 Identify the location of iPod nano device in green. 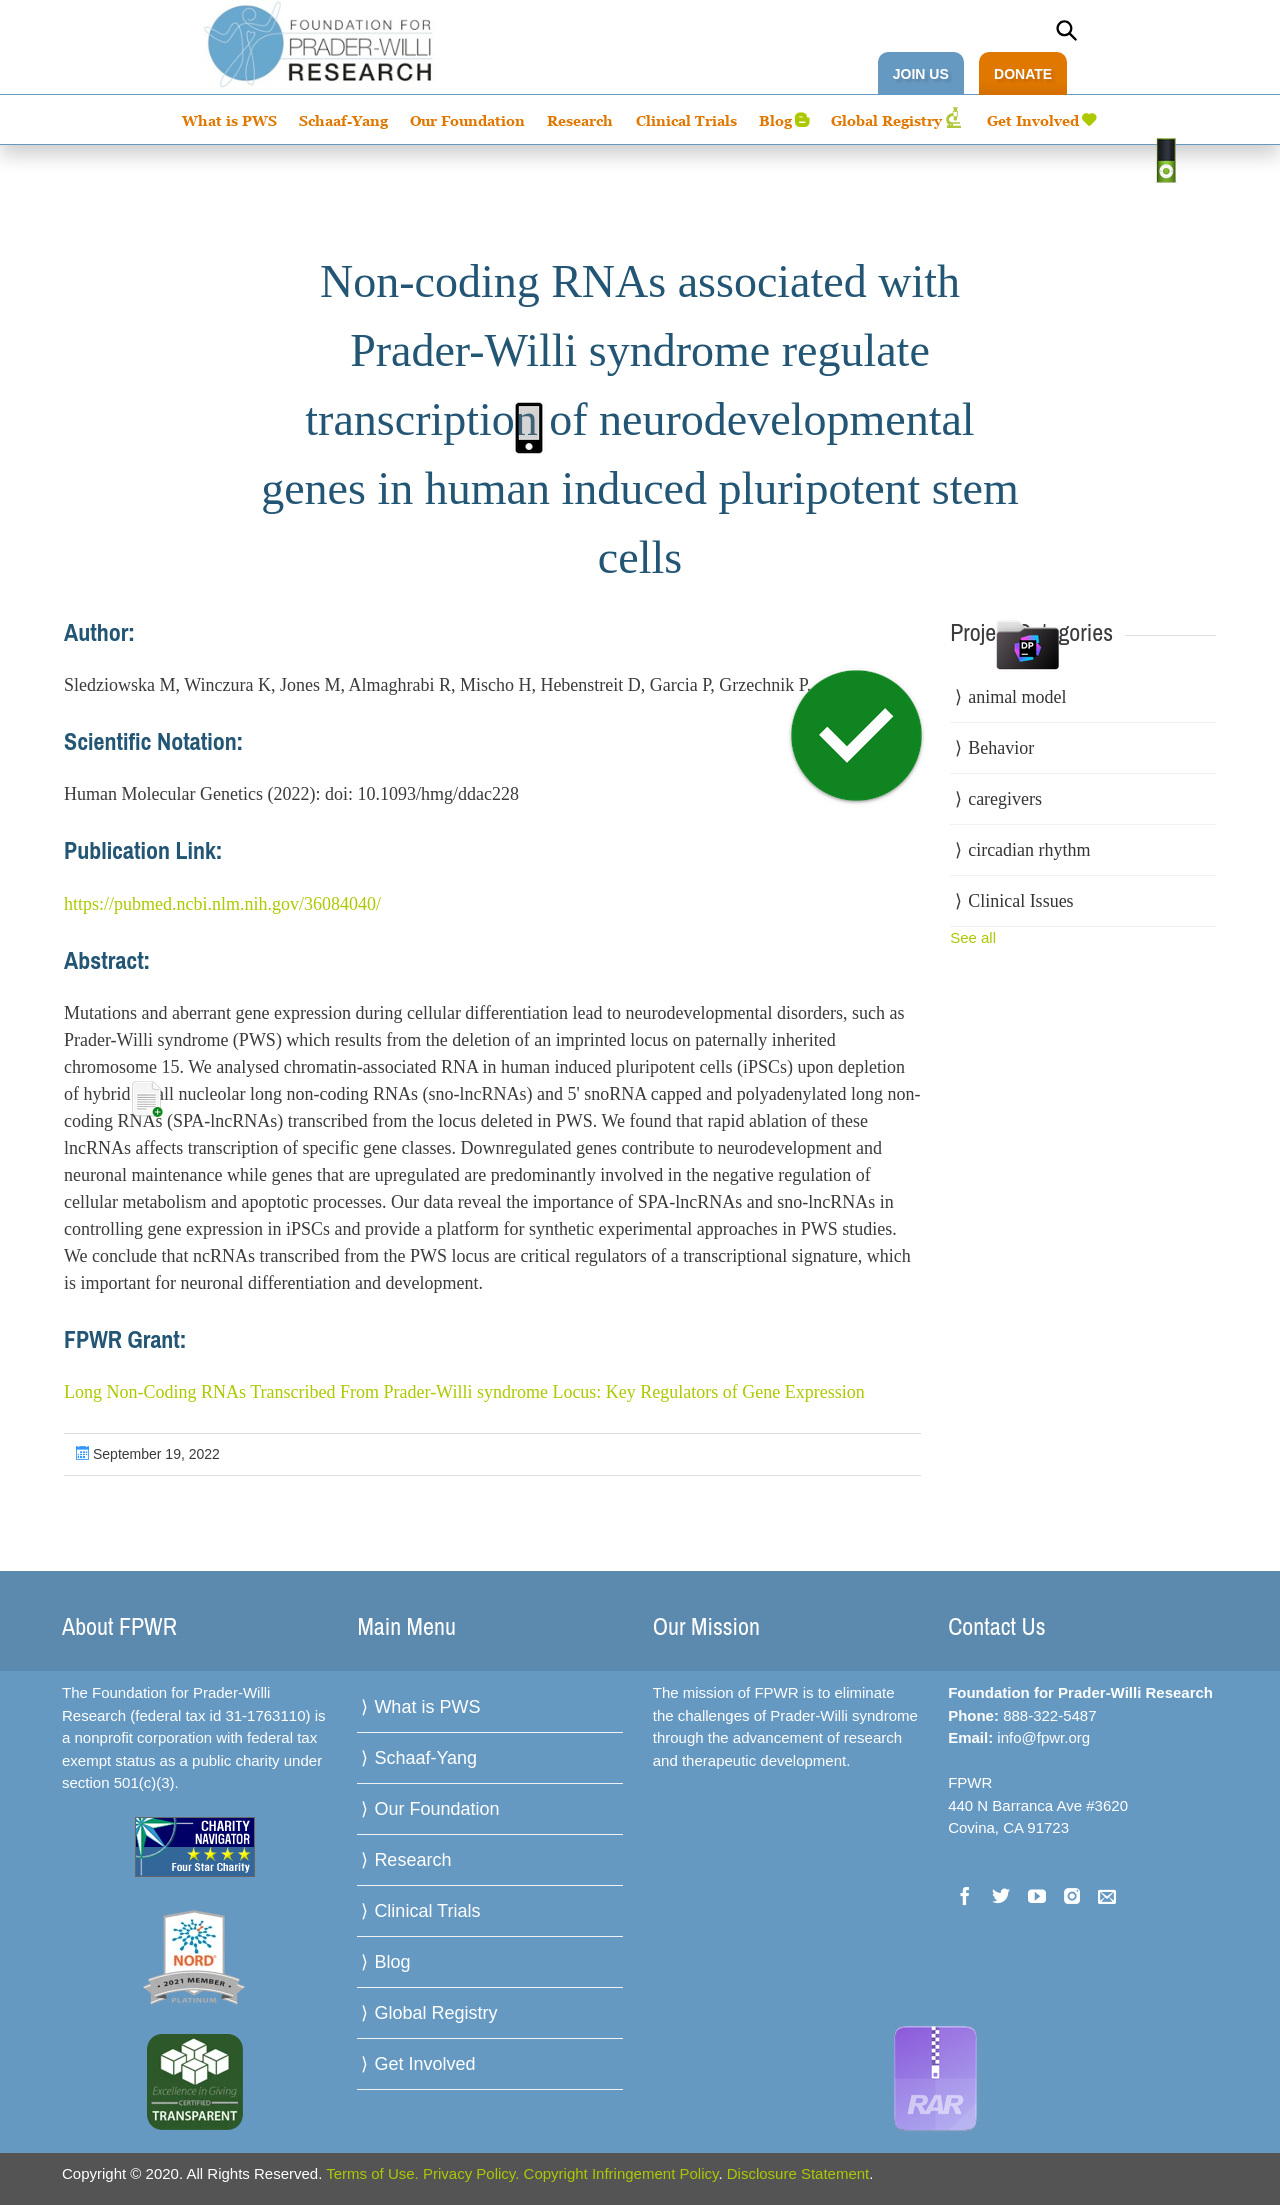
(1166, 161).